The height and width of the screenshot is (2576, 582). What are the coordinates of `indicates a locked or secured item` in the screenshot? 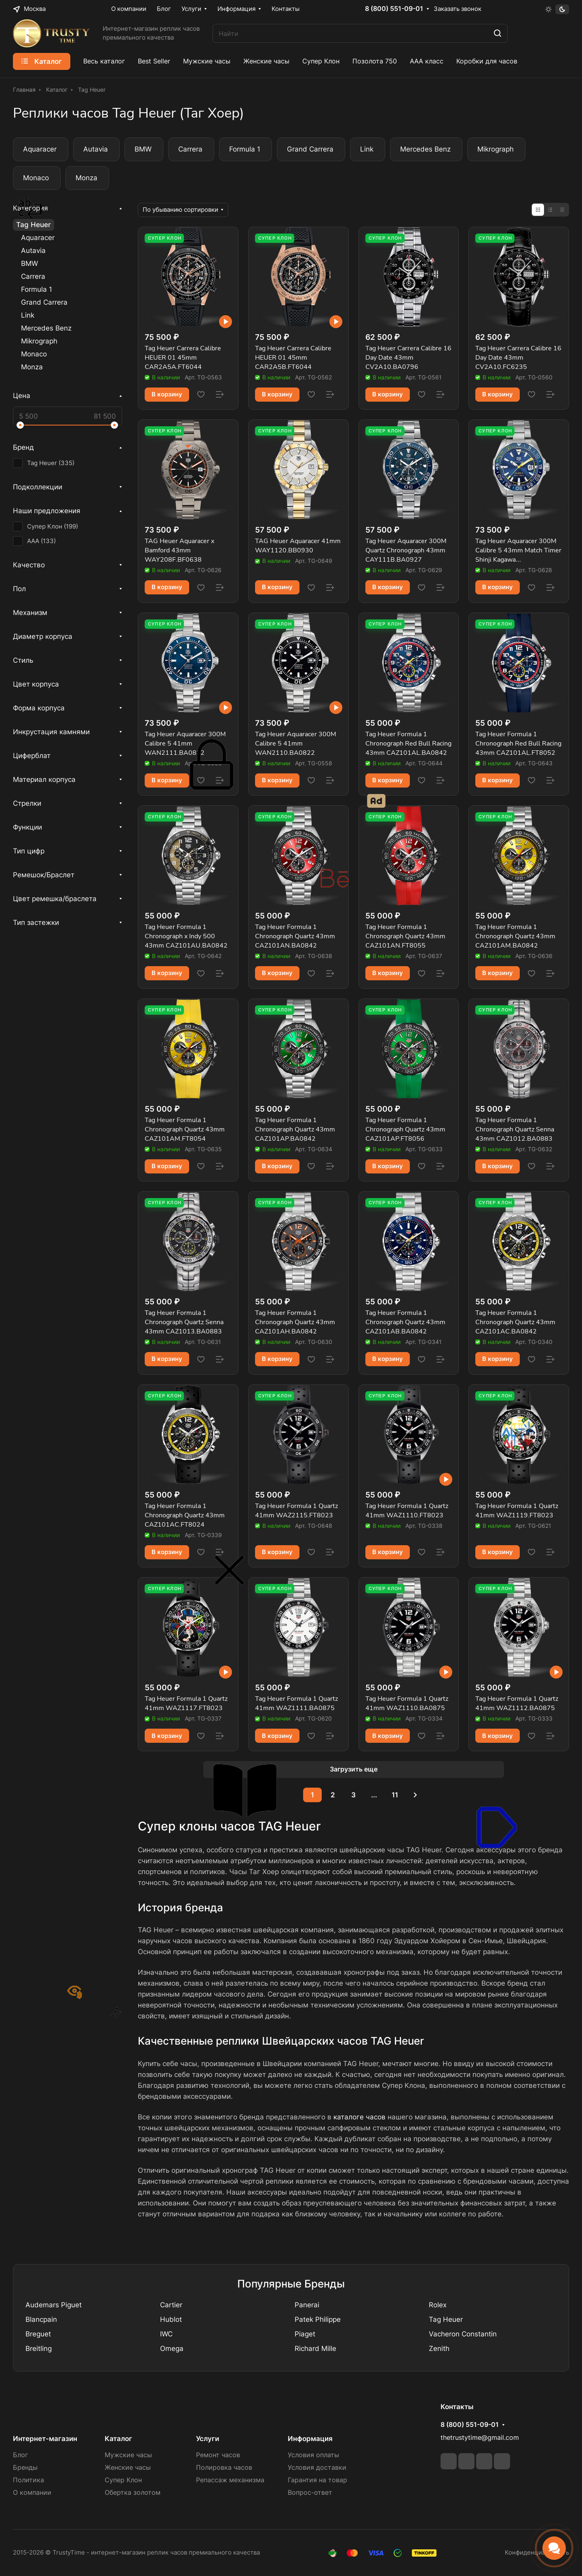 It's located at (211, 764).